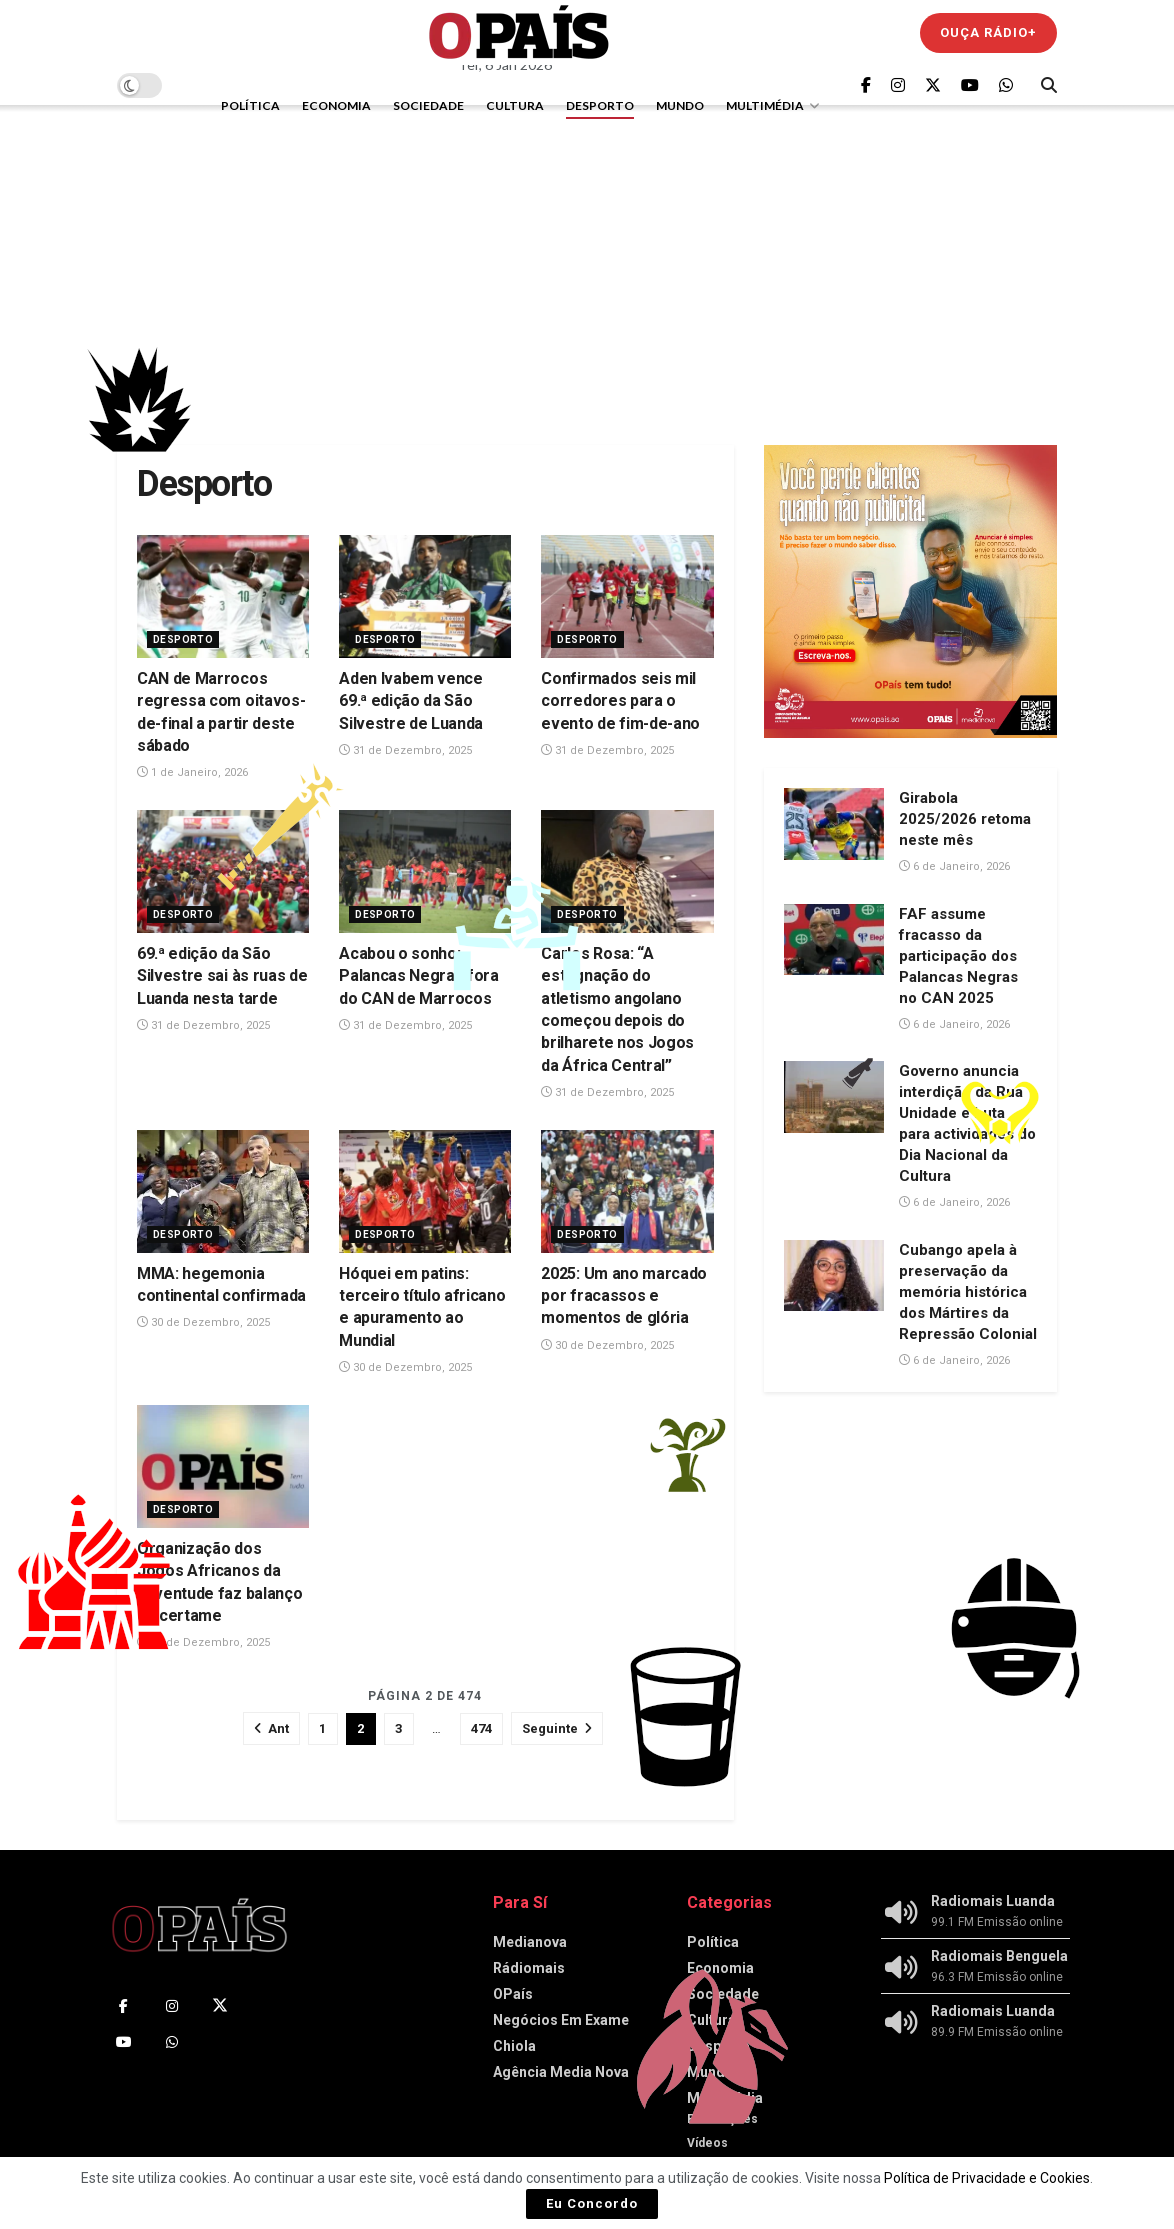  What do you see at coordinates (517, 927) in the screenshot?
I see `flexibility or stretching exercise option` at bounding box center [517, 927].